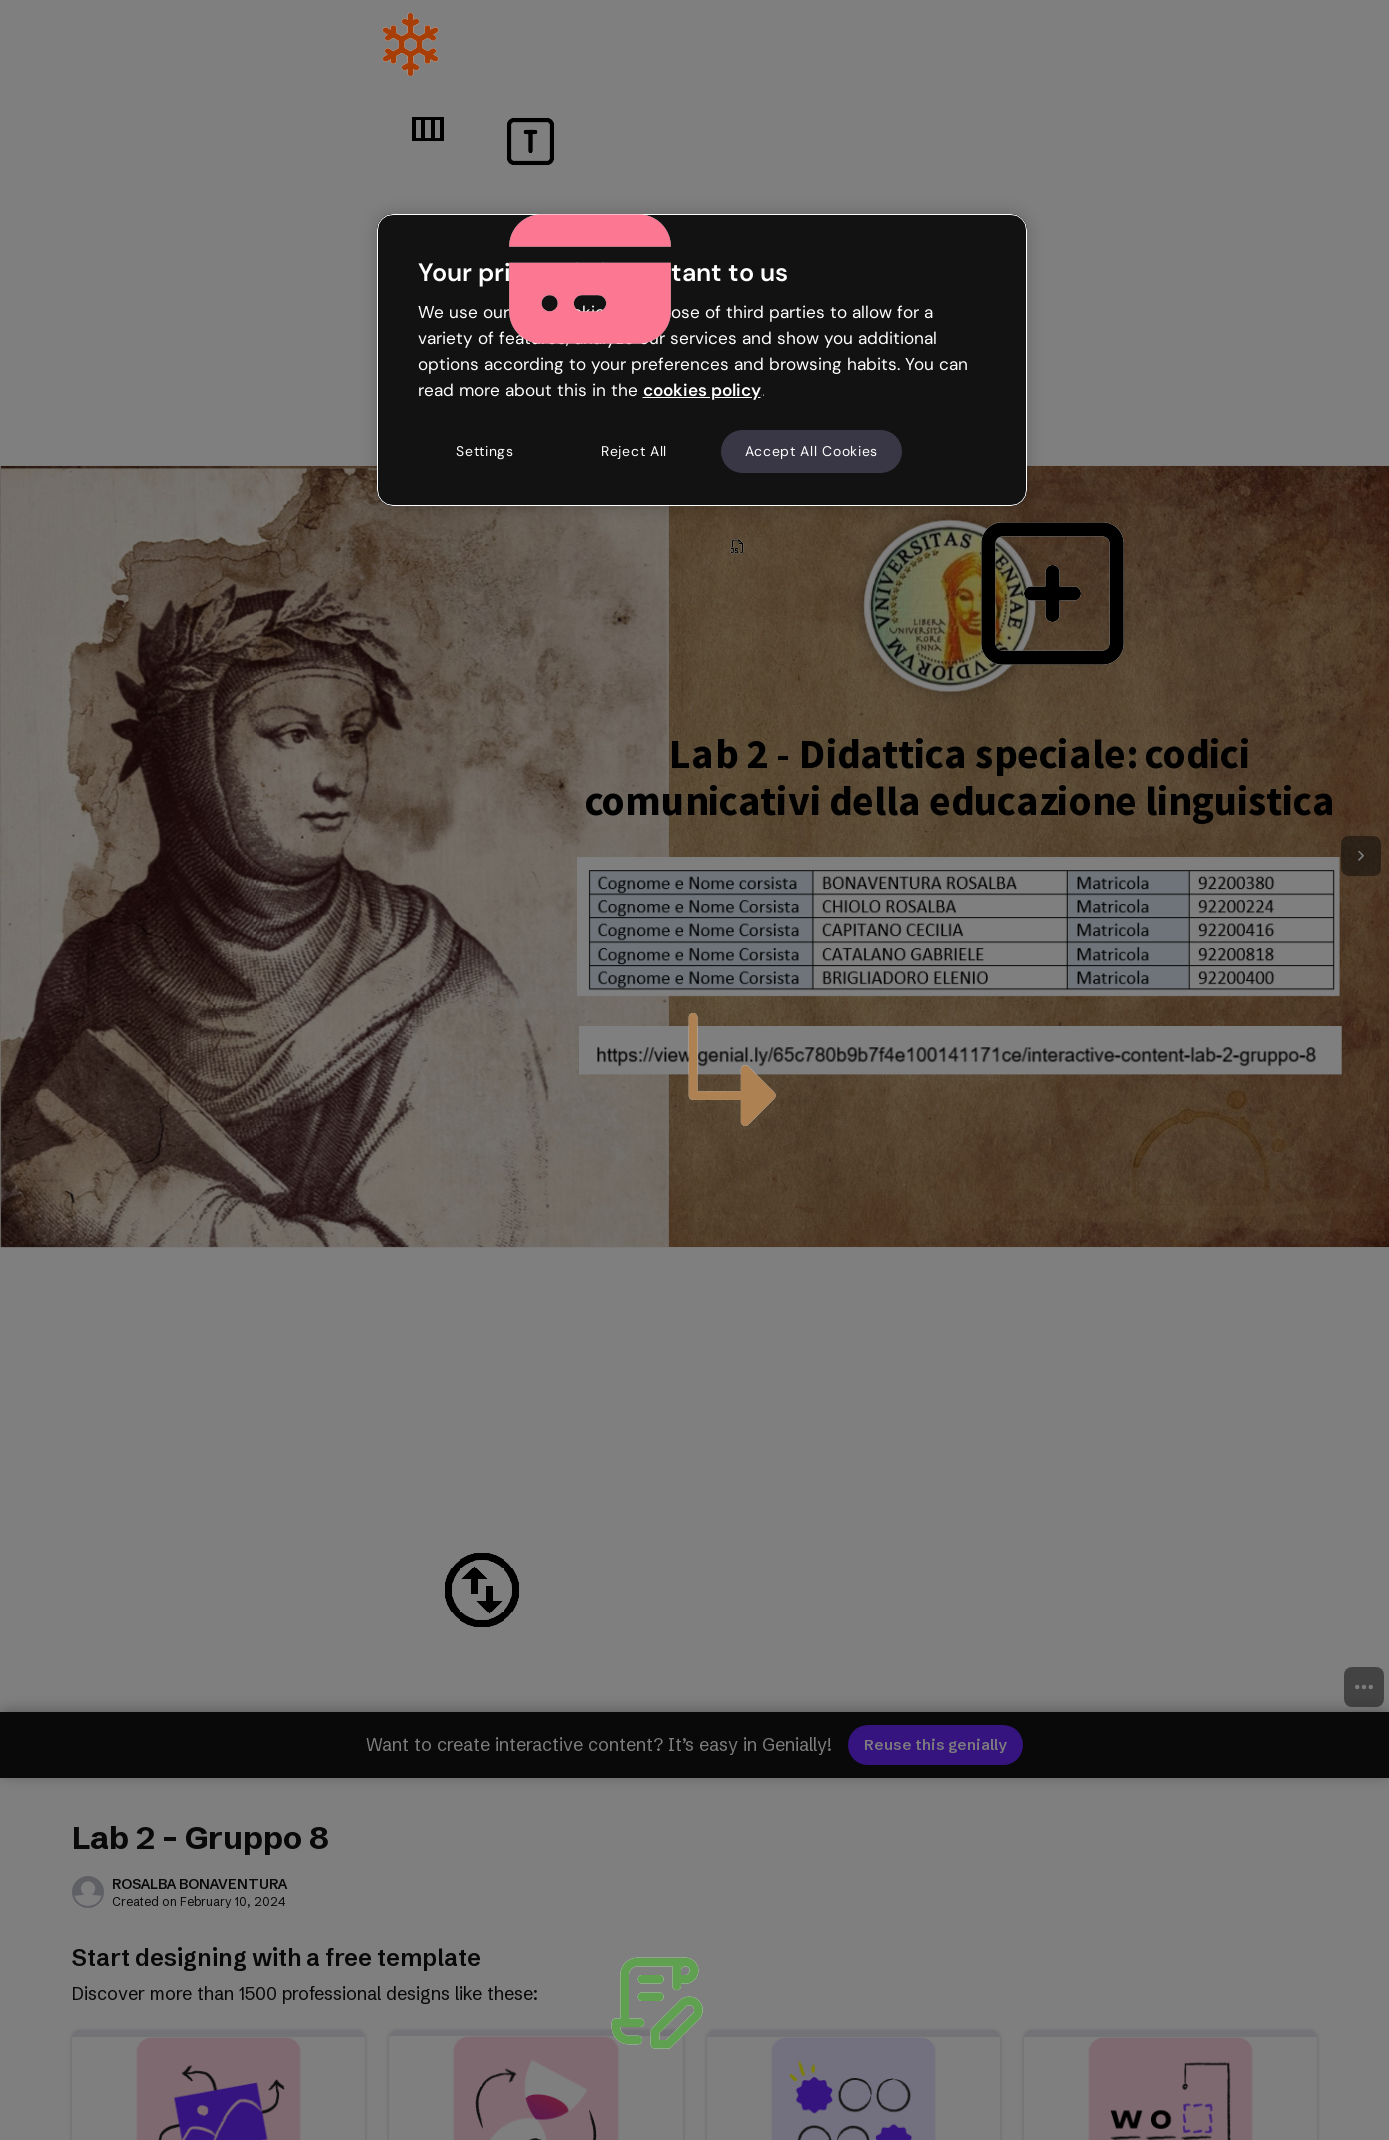 The image size is (1389, 2140). Describe the element at coordinates (1052, 593) in the screenshot. I see `add a new item or entry` at that location.